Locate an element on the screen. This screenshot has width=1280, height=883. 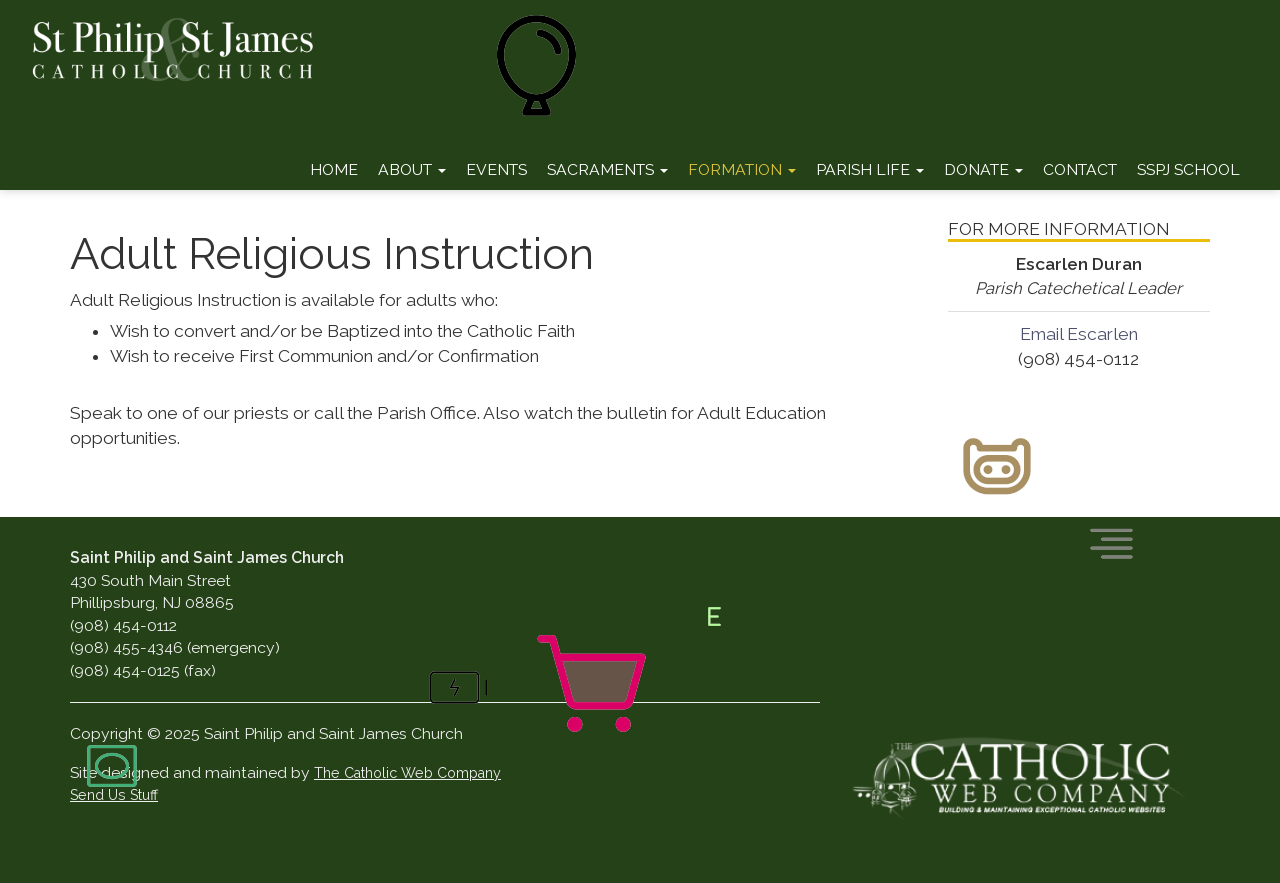
align text to the right is located at coordinates (1111, 544).